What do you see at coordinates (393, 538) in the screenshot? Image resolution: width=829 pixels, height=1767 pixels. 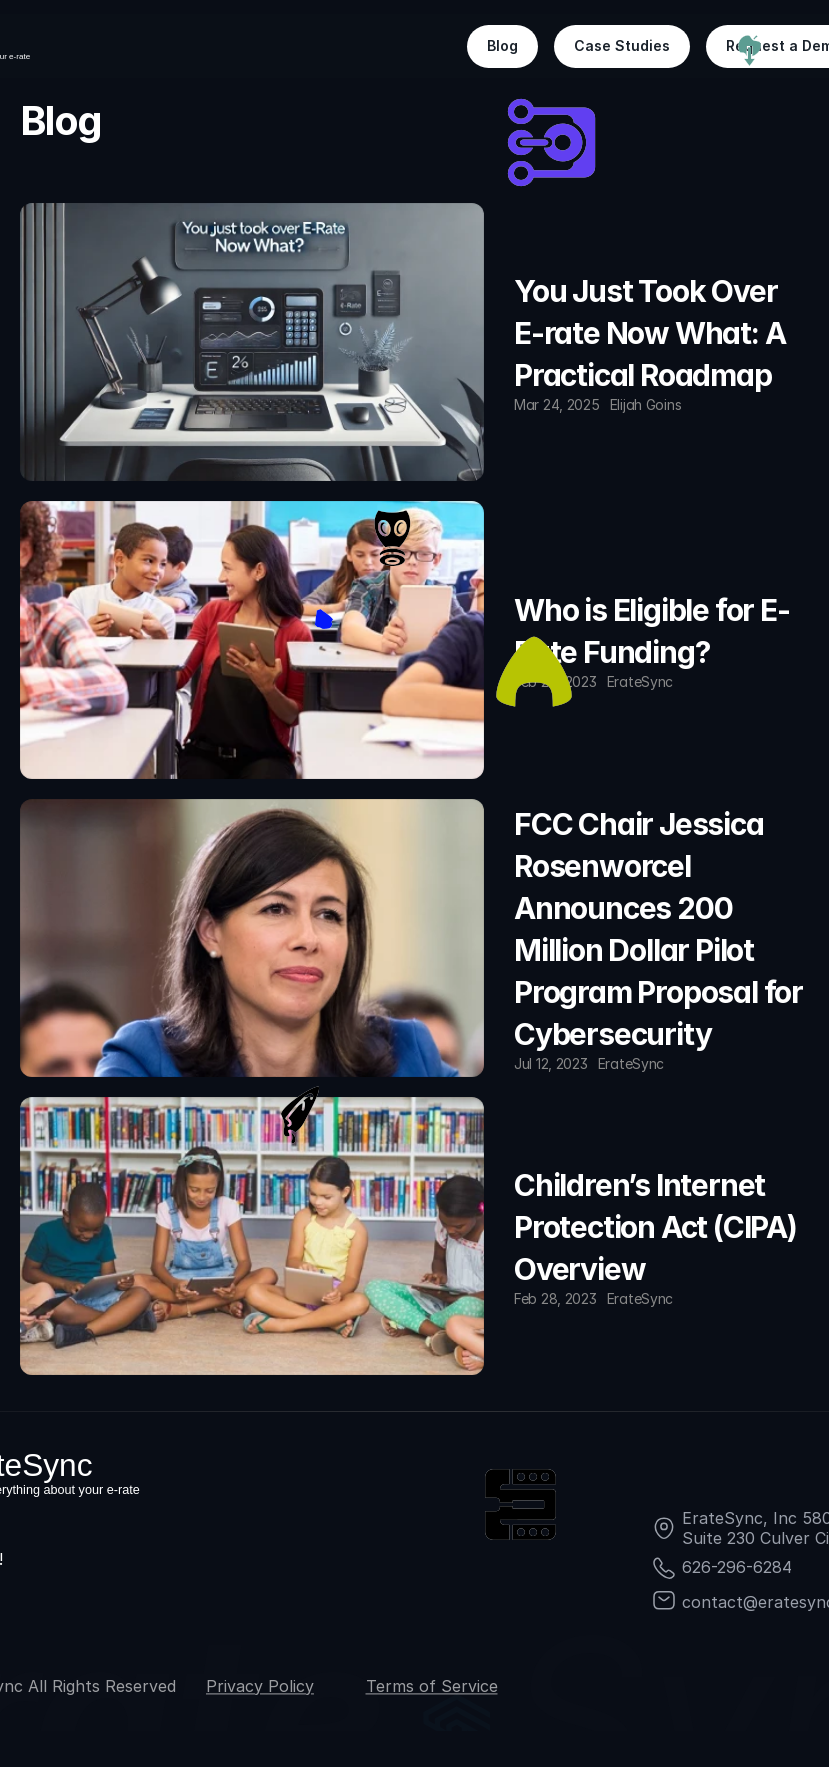 I see `indicates hazardous environment or toxic zone` at bounding box center [393, 538].